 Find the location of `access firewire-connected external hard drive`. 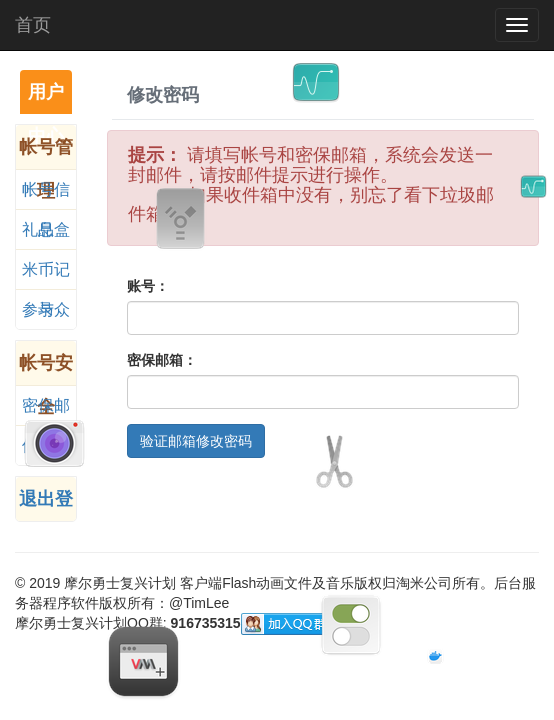

access firewire-connected external hard drive is located at coordinates (180, 218).